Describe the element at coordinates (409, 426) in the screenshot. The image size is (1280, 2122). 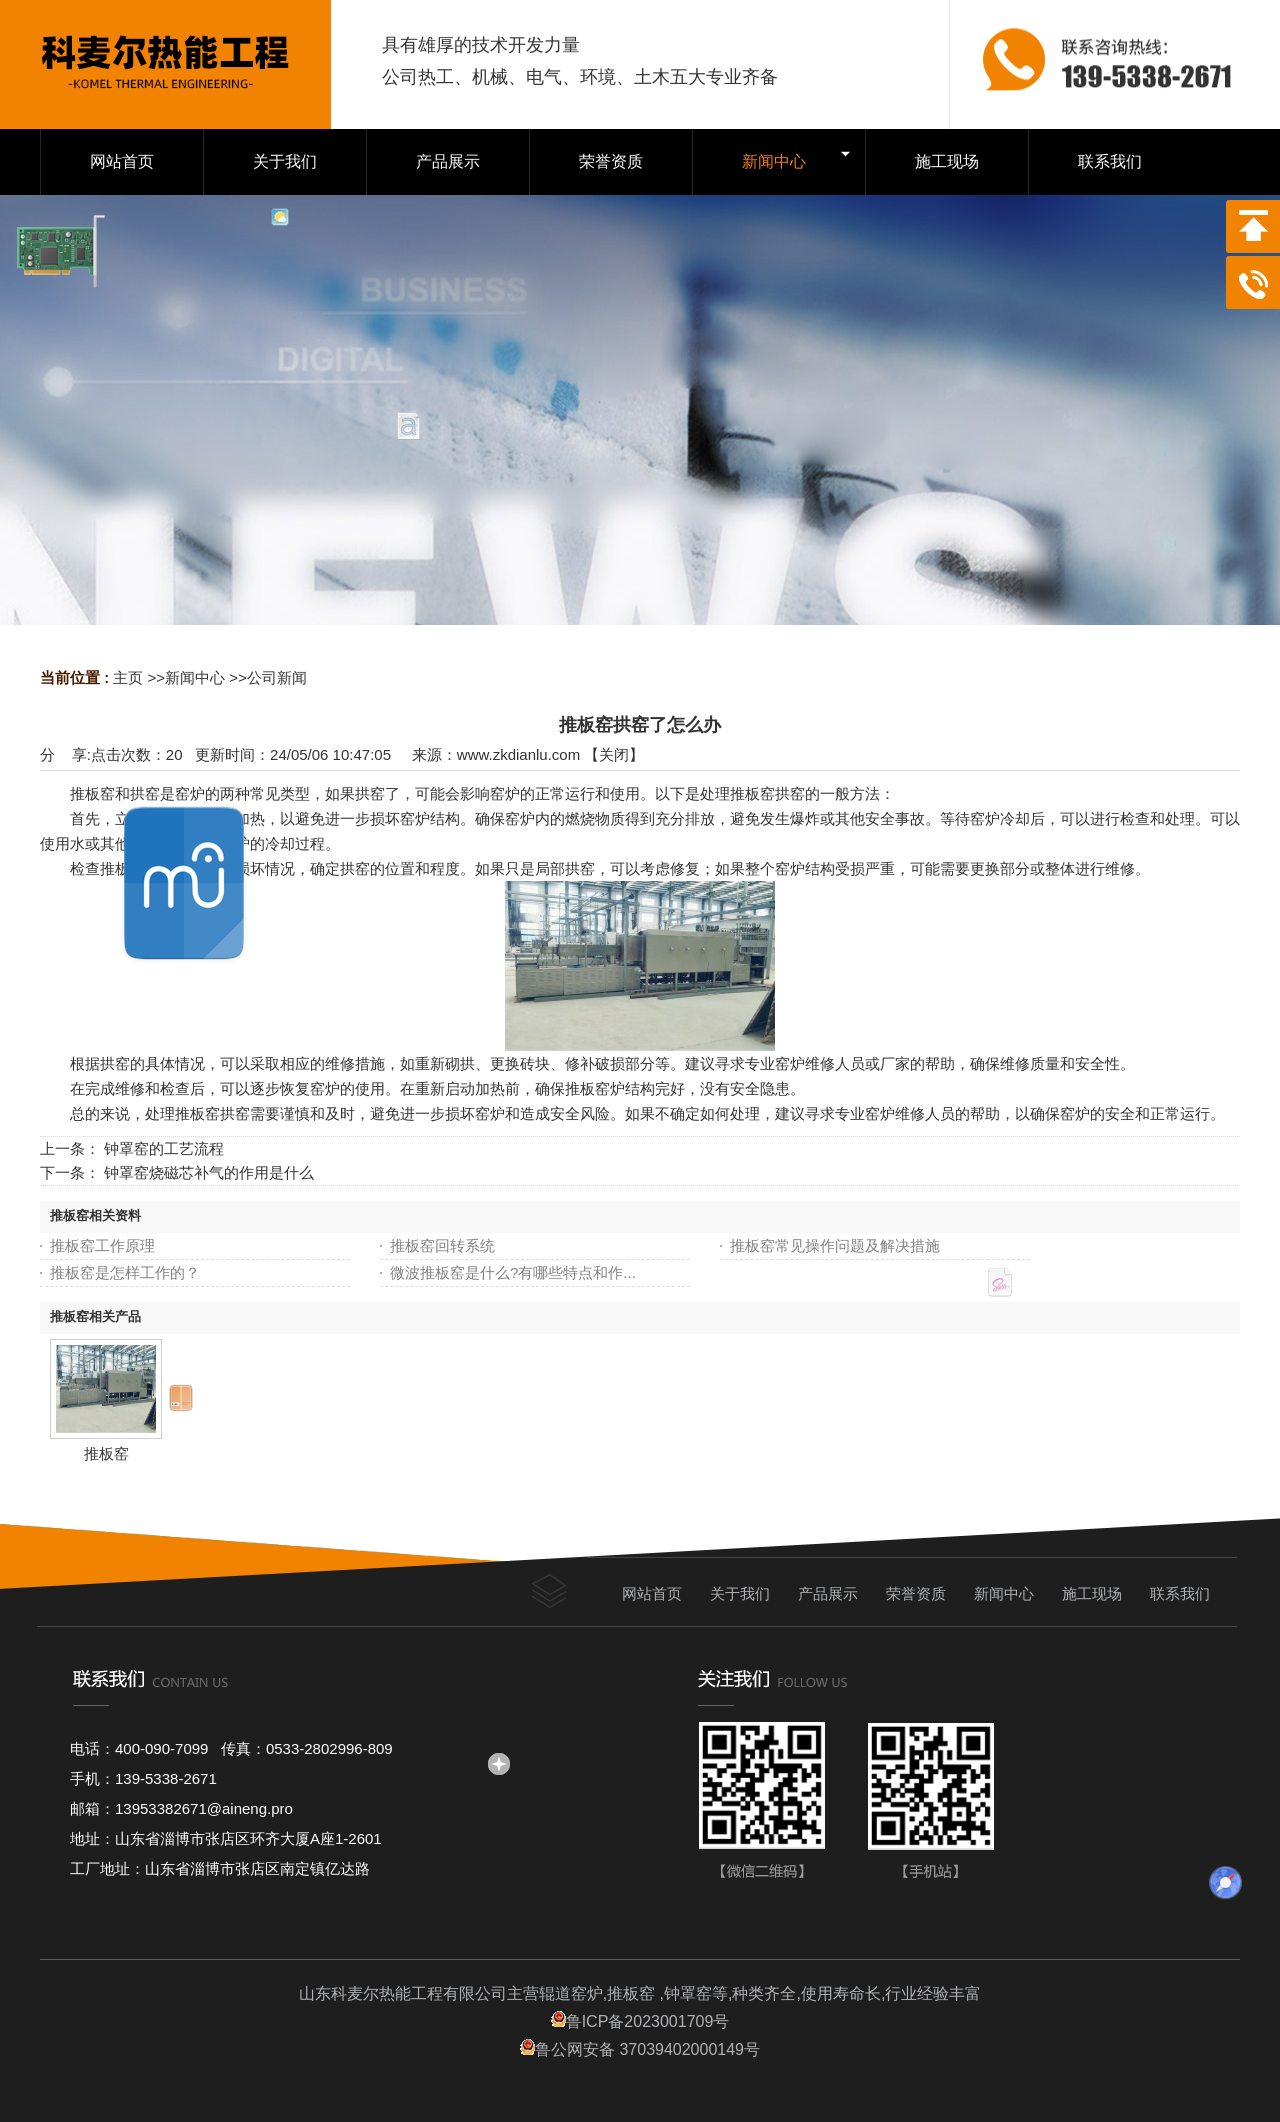
I see `a font file type indicator` at that location.